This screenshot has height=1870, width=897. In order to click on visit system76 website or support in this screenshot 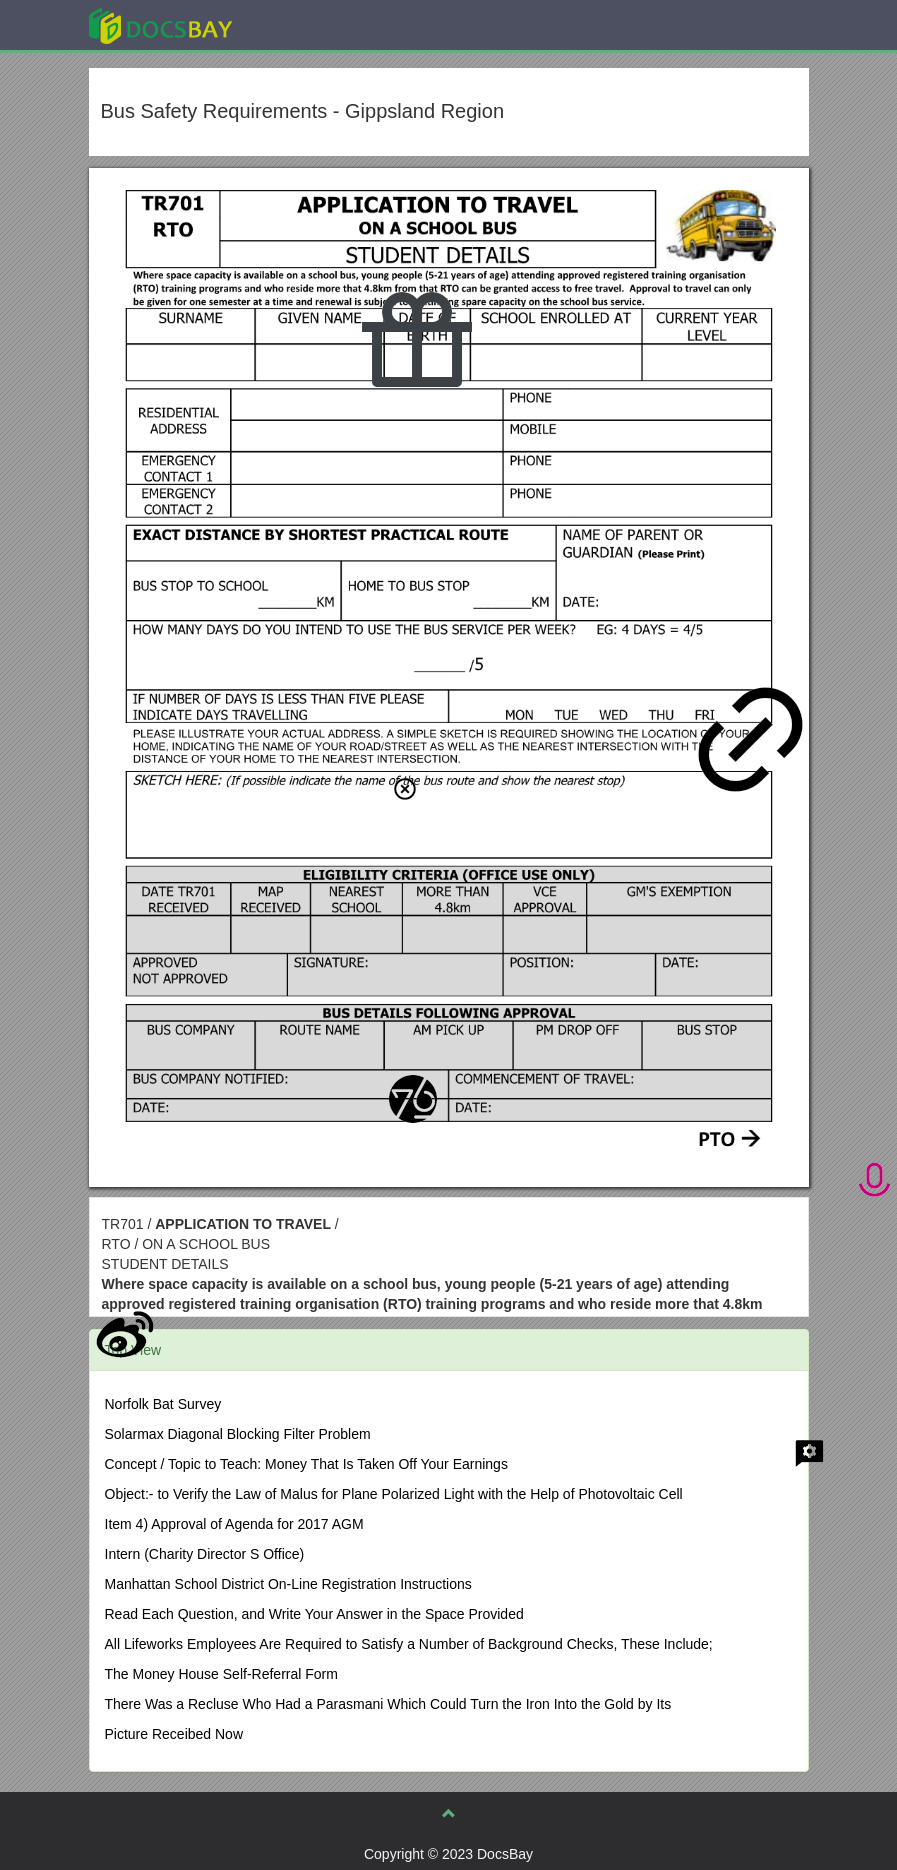, I will do `click(413, 1099)`.